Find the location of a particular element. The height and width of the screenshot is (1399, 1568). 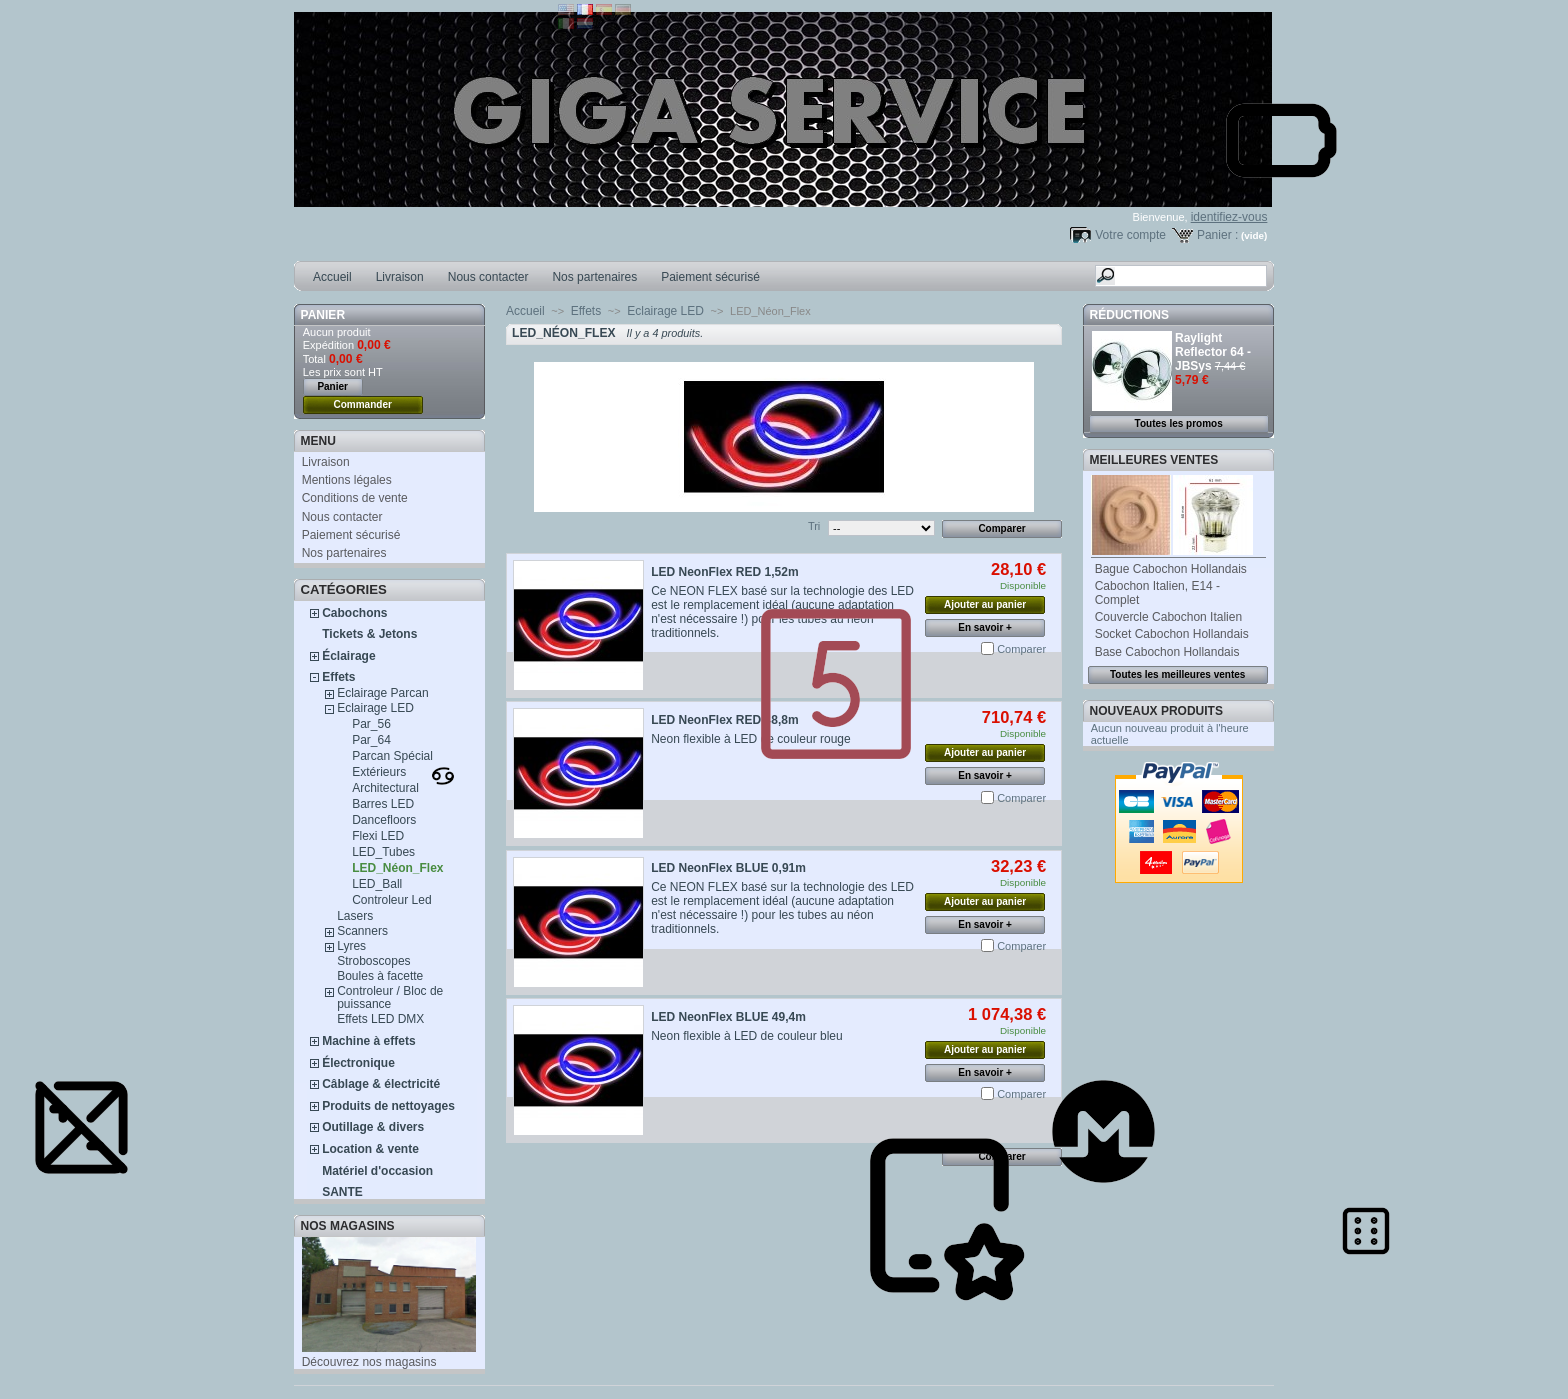

view monero cryptocurrency balance is located at coordinates (1103, 1131).